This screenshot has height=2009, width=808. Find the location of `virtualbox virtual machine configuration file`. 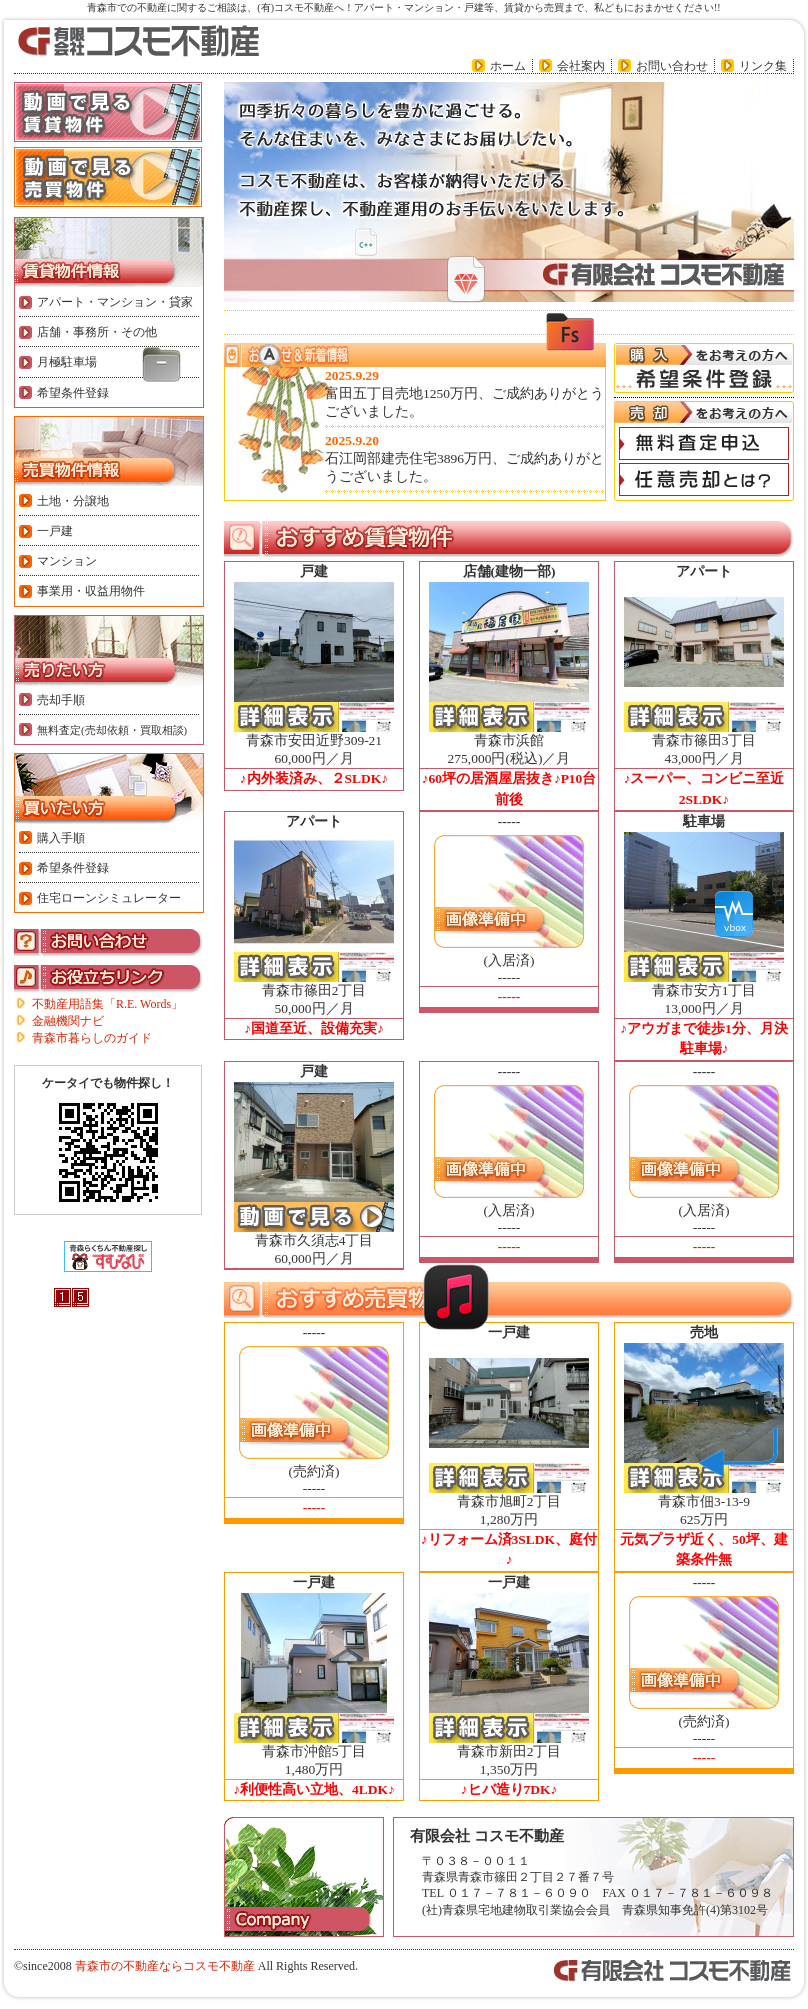

virtualbox virtual machine configuration file is located at coordinates (734, 914).